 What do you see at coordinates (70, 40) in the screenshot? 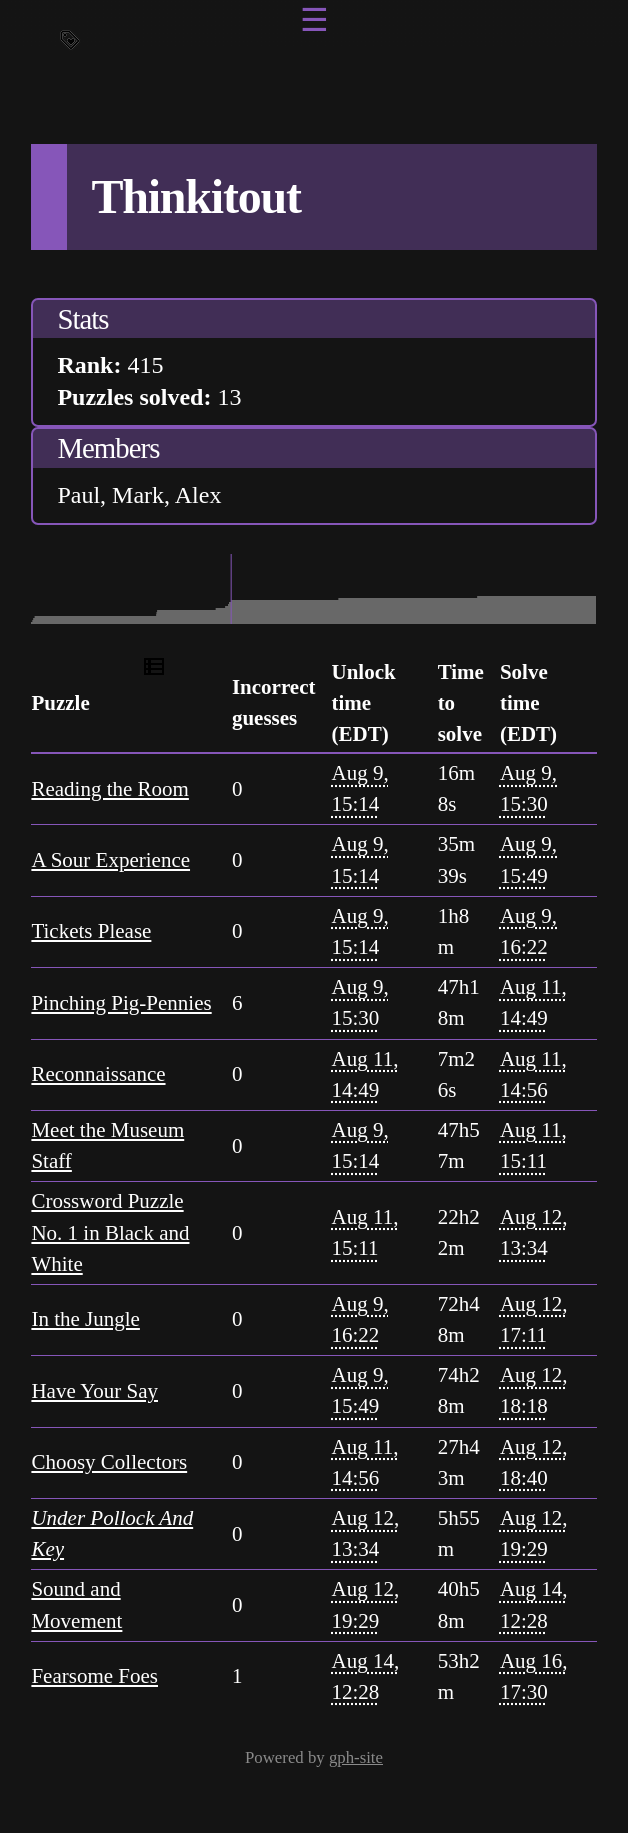
I see `view loyalty rewards or points` at bounding box center [70, 40].